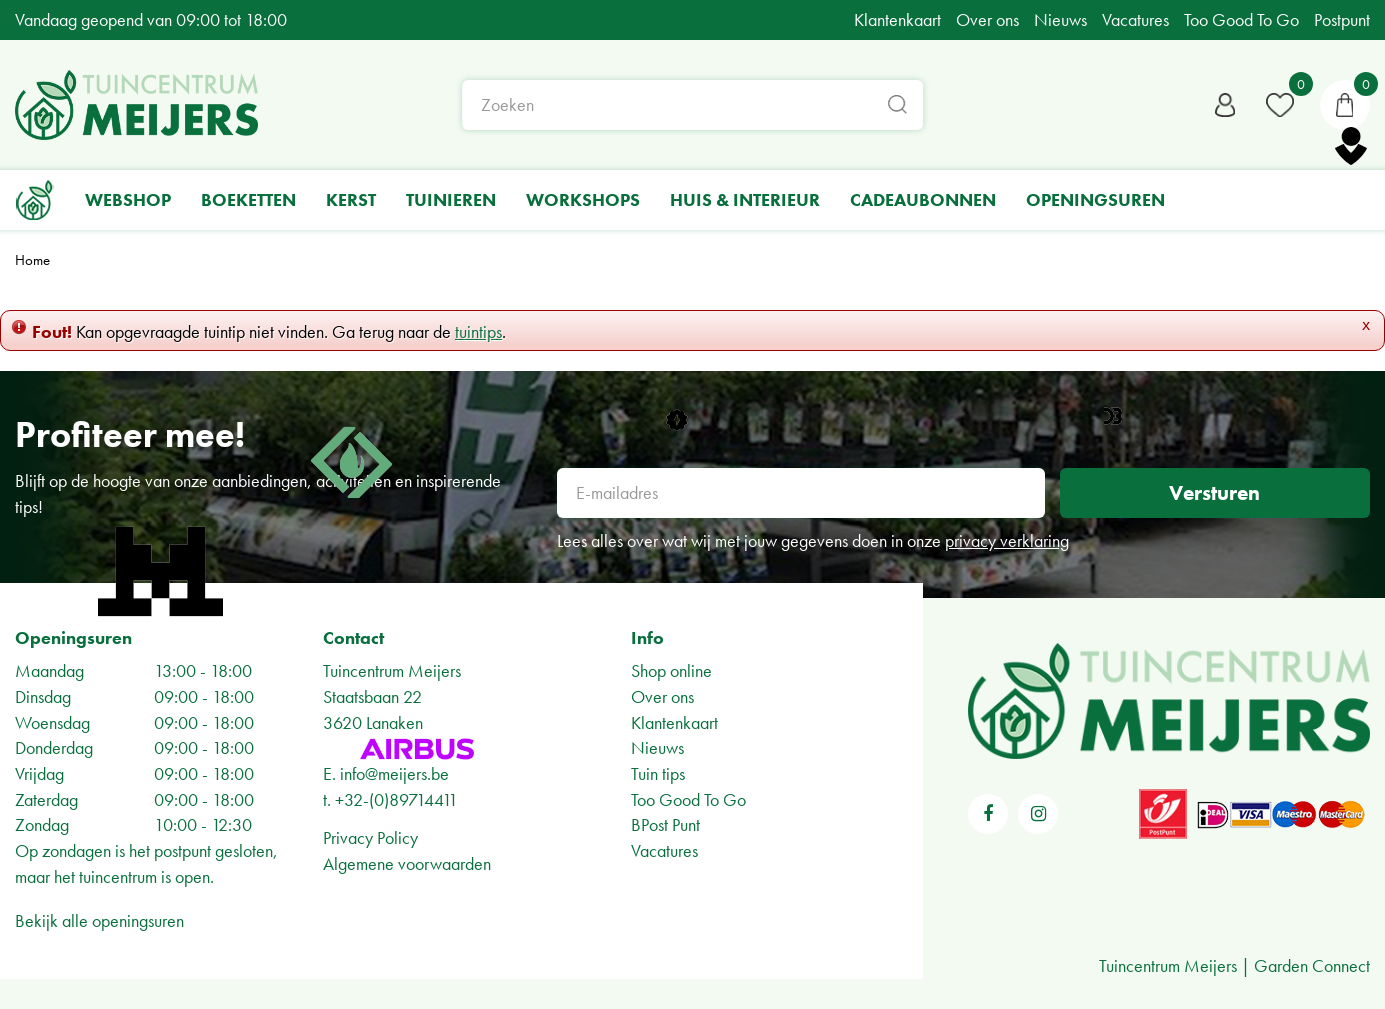 Image resolution: width=1385 pixels, height=1009 pixels. I want to click on airbus company logo, so click(417, 749).